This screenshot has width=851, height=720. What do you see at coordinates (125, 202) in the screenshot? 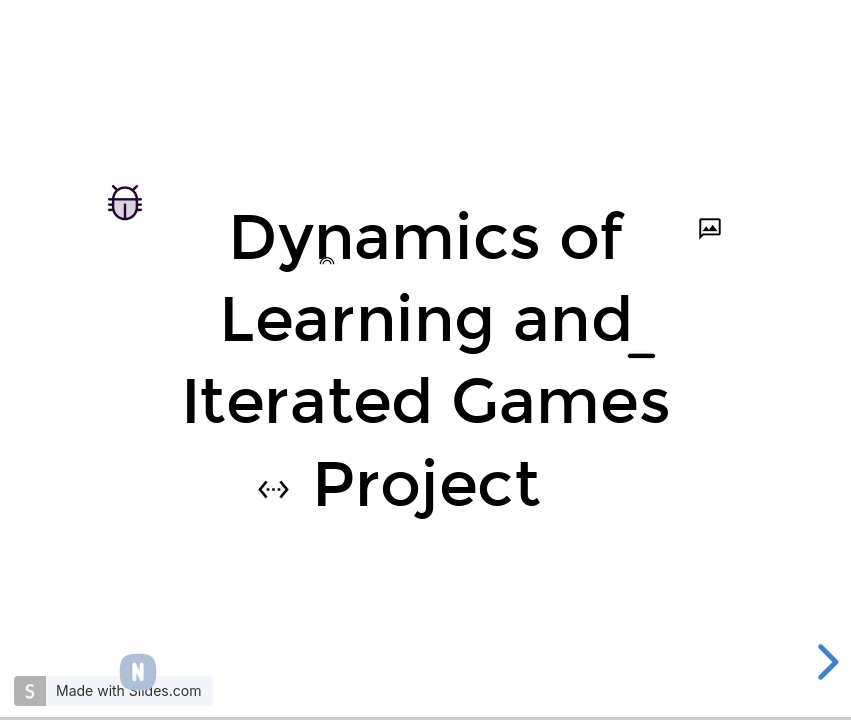
I see `report a bug or issue` at bounding box center [125, 202].